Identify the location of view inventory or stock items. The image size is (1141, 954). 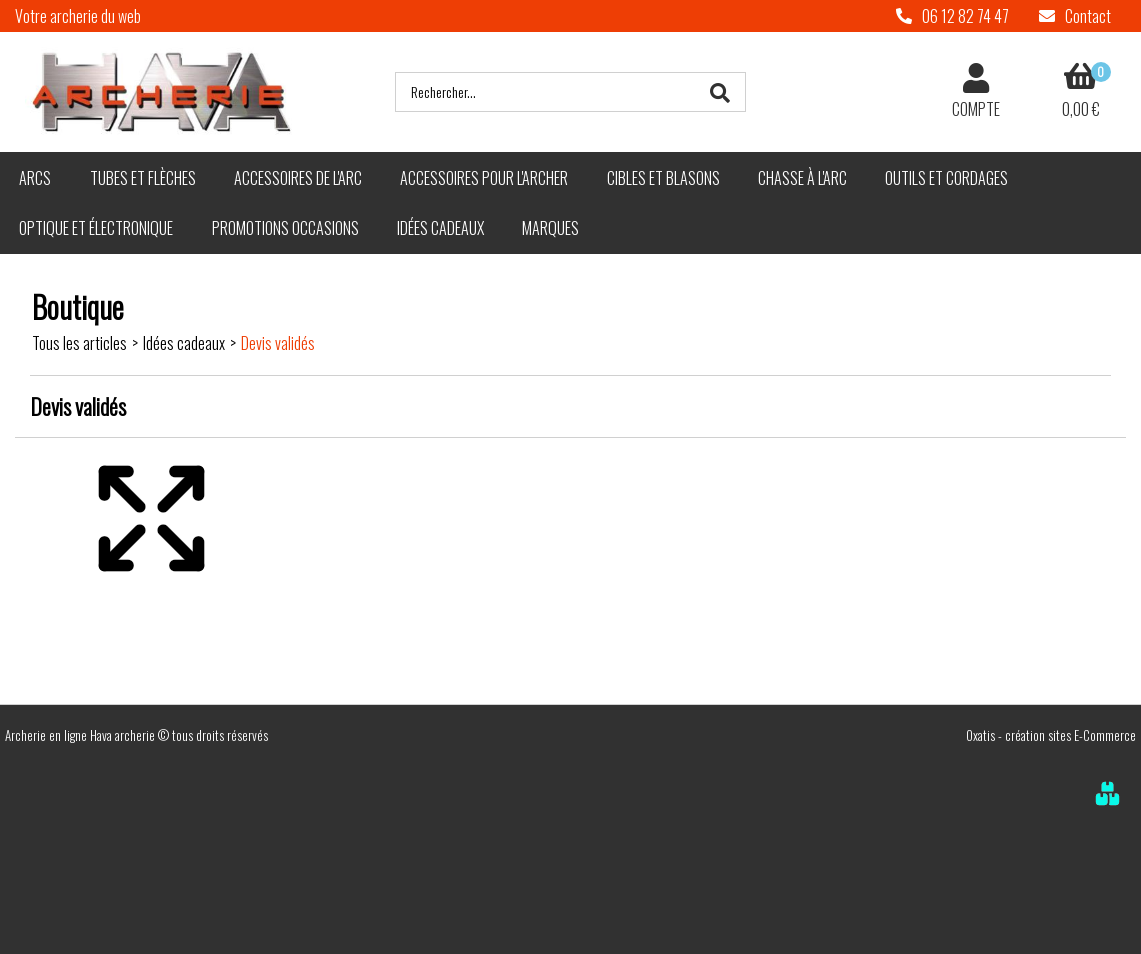
(1107, 793).